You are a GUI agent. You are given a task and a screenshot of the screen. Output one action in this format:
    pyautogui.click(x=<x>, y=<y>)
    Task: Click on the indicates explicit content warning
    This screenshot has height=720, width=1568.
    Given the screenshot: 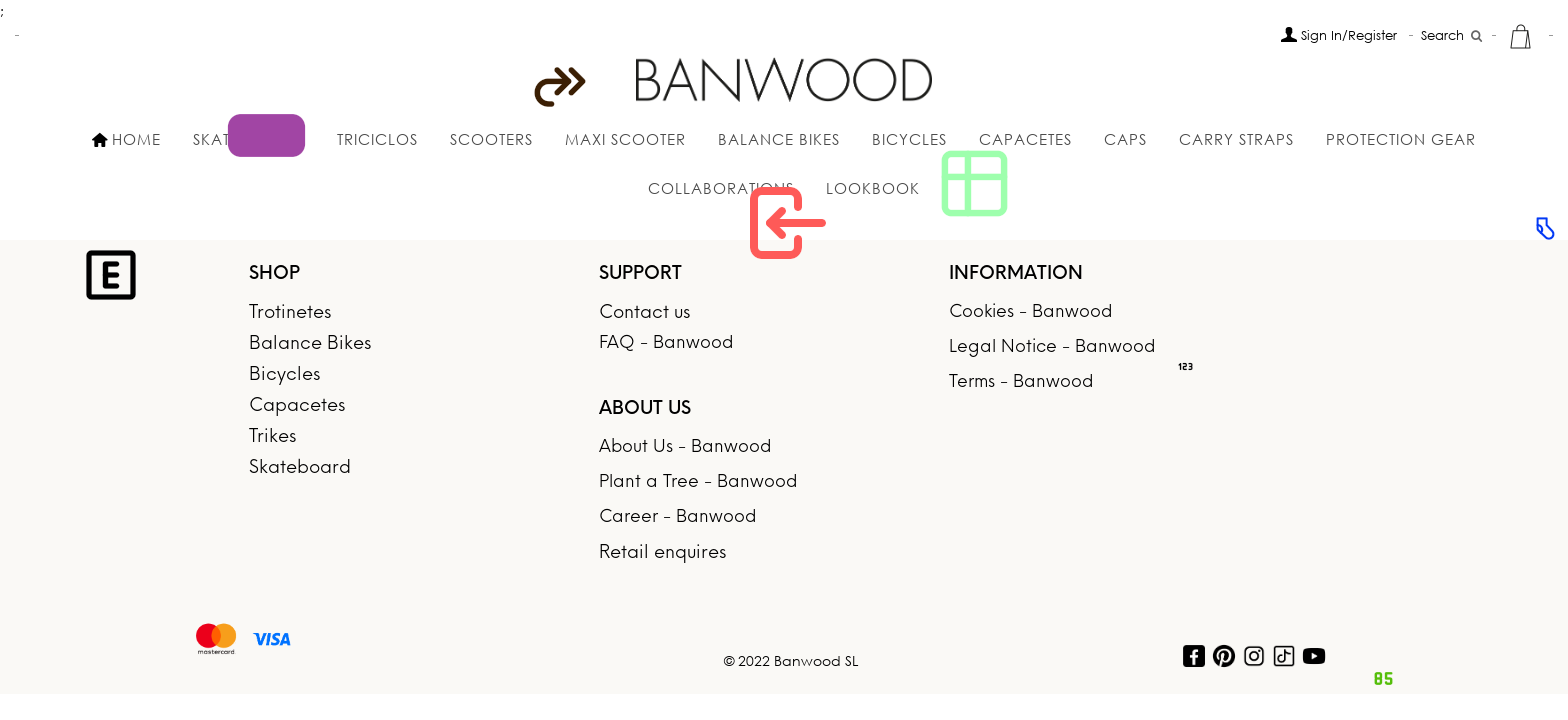 What is the action you would take?
    pyautogui.click(x=111, y=275)
    